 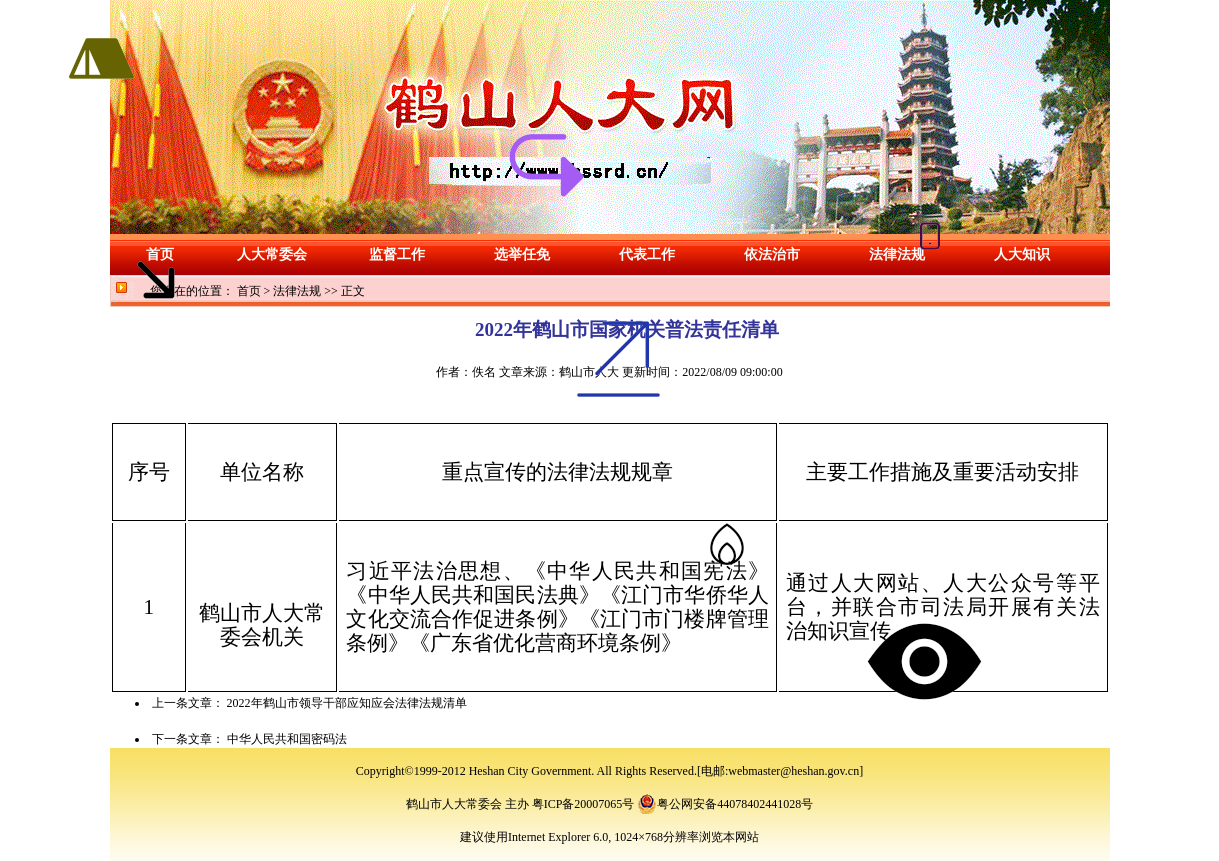 I want to click on navigate to the next item diagonally, so click(x=156, y=280).